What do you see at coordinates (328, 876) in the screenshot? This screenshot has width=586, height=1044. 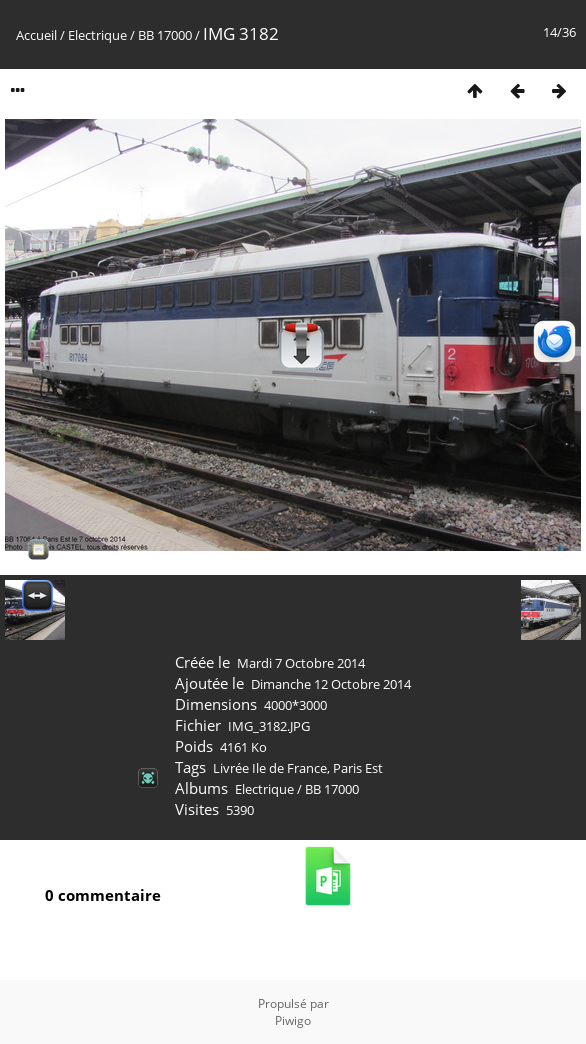 I see `a microsoft publisher document file` at bounding box center [328, 876].